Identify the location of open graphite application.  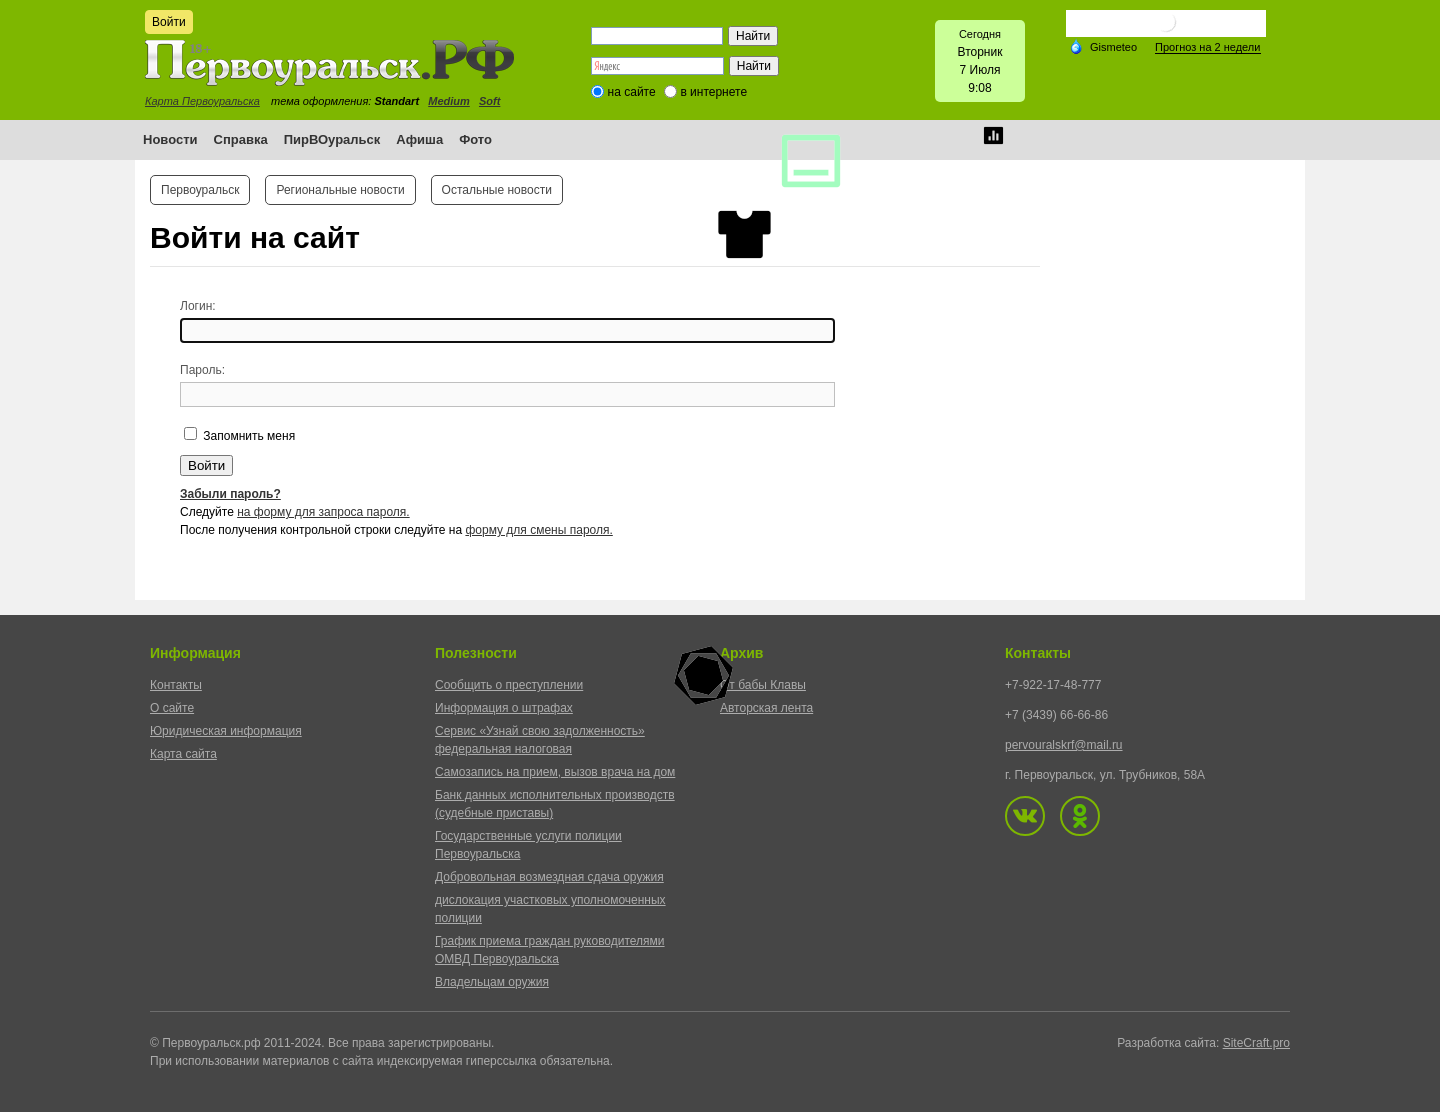
(703, 675).